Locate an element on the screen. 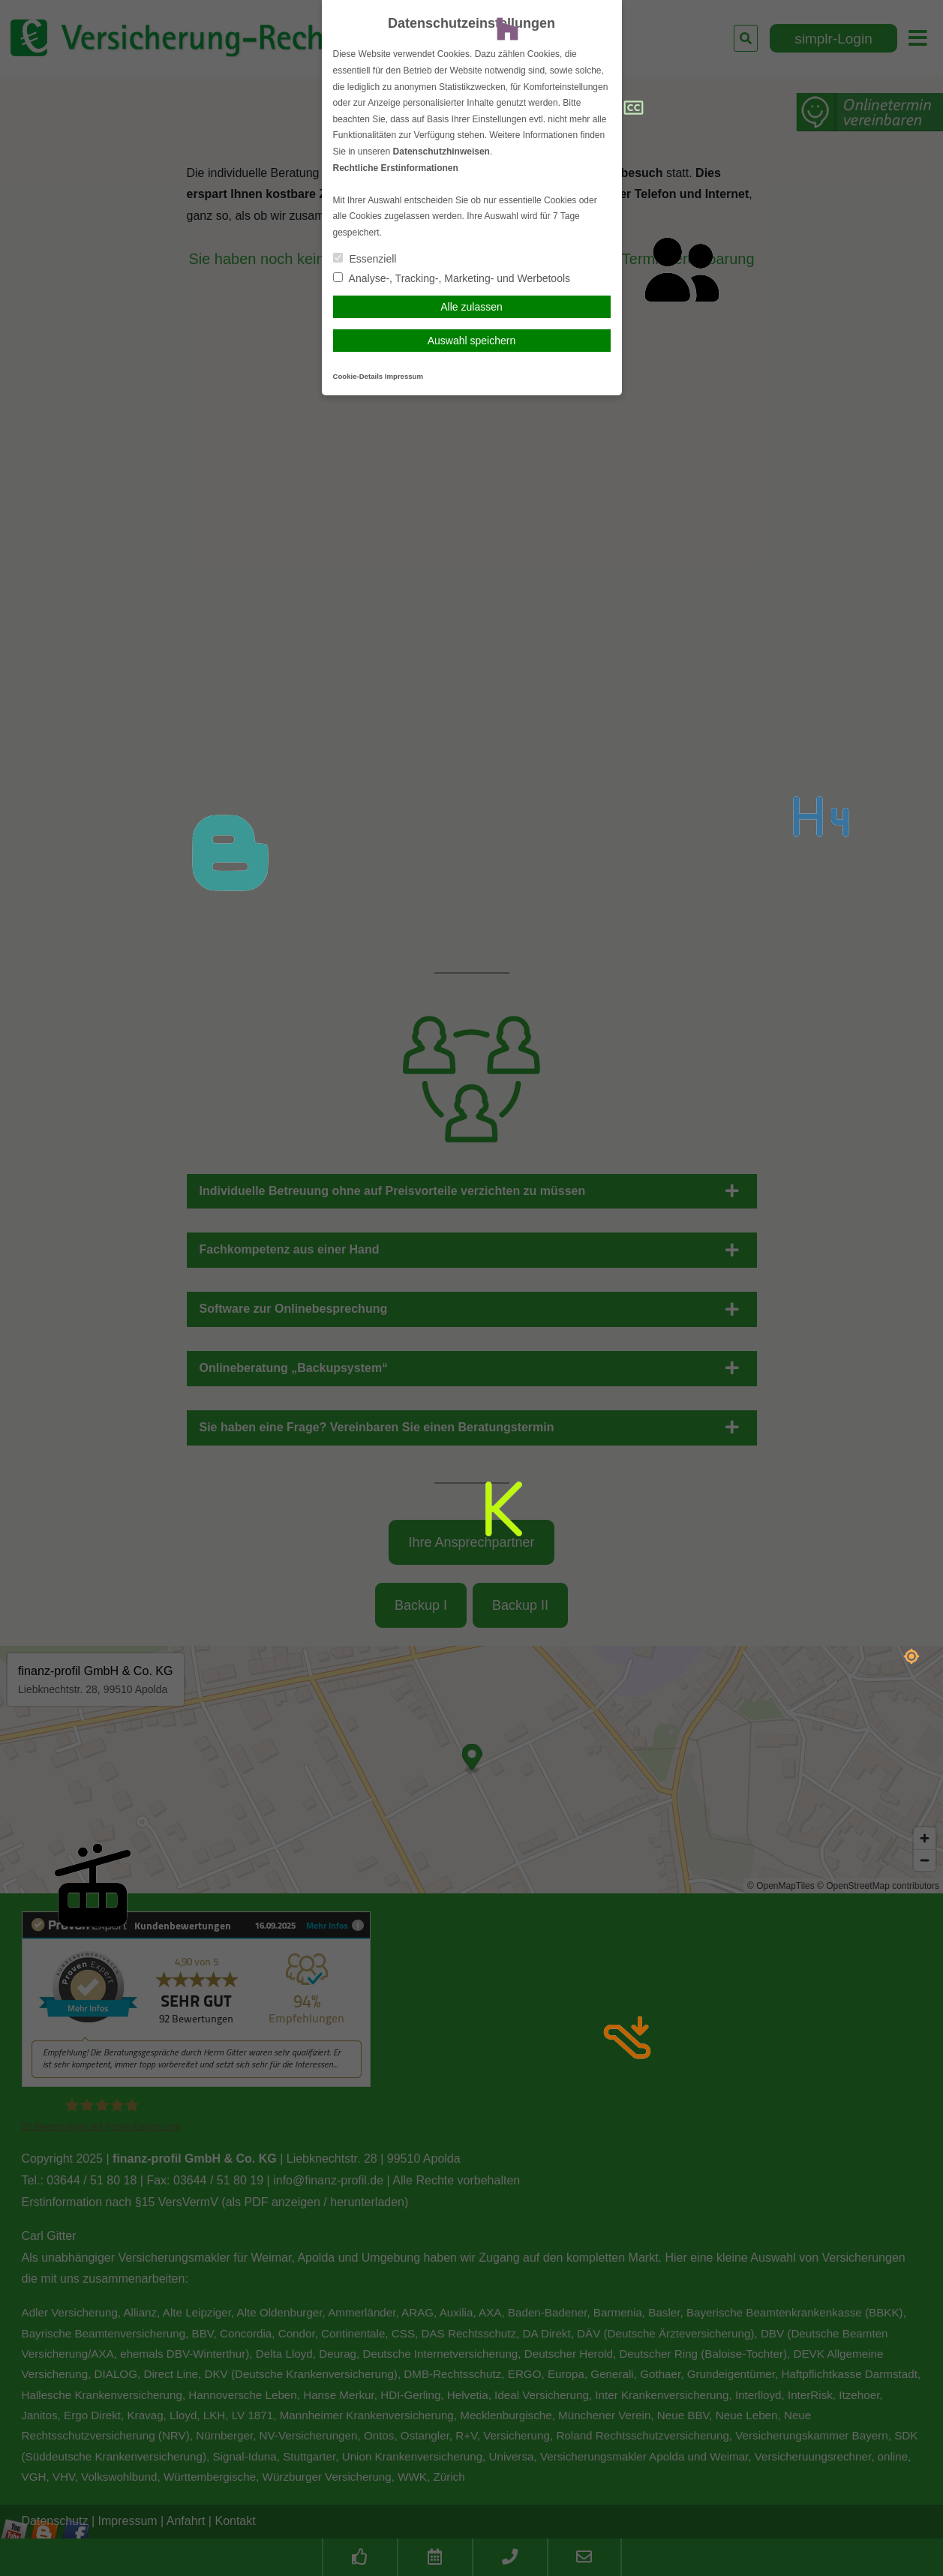 The width and height of the screenshot is (943, 2576). alphabetical sorting or navigation shortcut for letter K is located at coordinates (503, 1509).